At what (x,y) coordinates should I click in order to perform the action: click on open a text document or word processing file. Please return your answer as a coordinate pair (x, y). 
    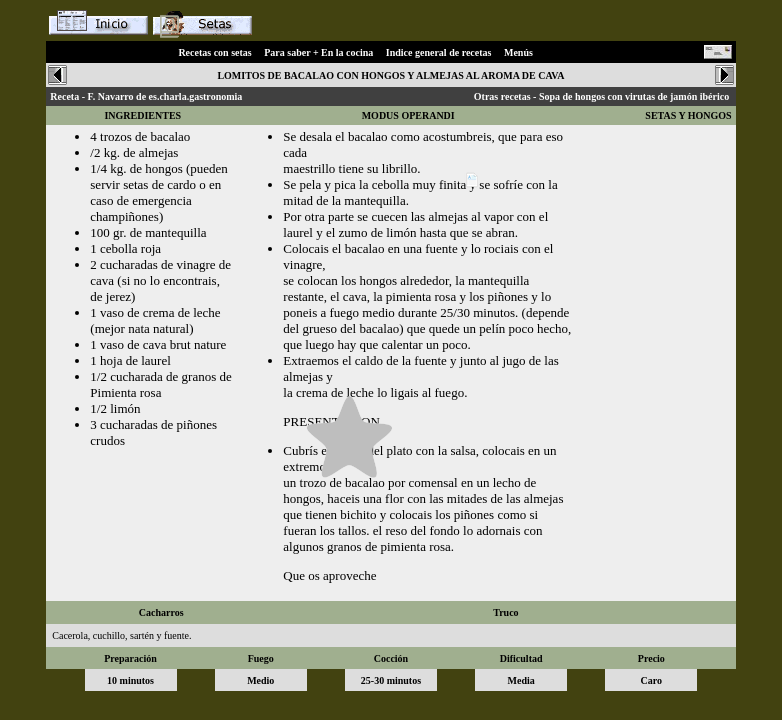
    Looking at the image, I should click on (472, 180).